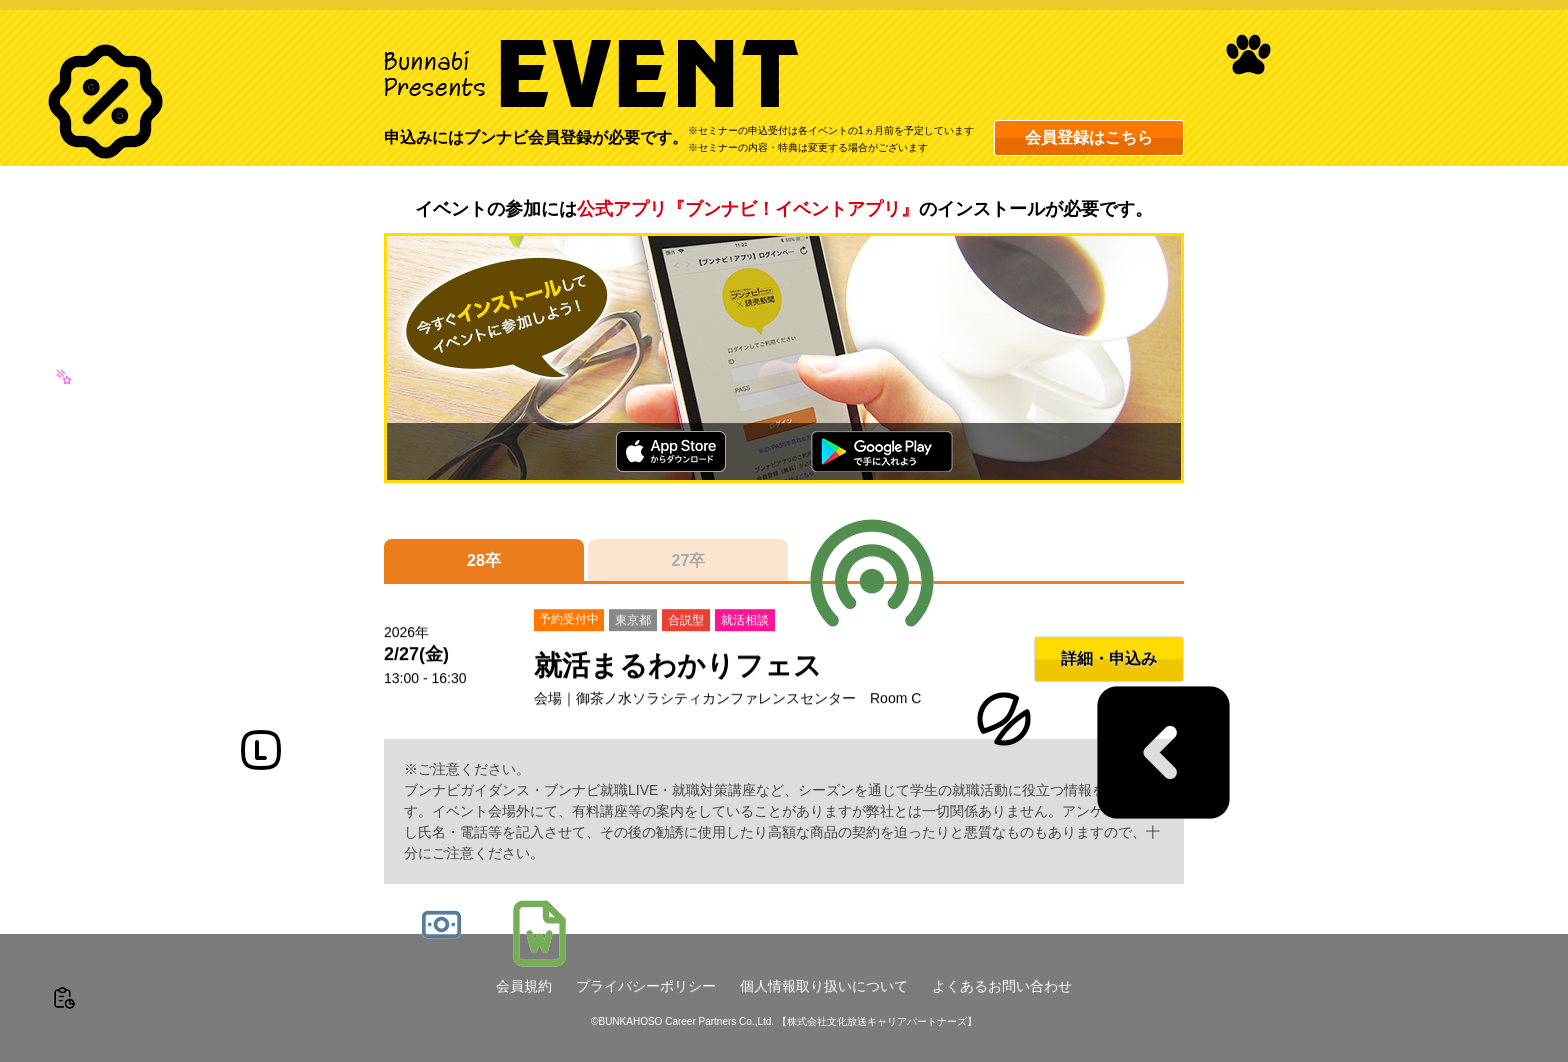 This screenshot has width=1568, height=1062. What do you see at coordinates (1248, 54) in the screenshot?
I see `access pet-related features or settings` at bounding box center [1248, 54].